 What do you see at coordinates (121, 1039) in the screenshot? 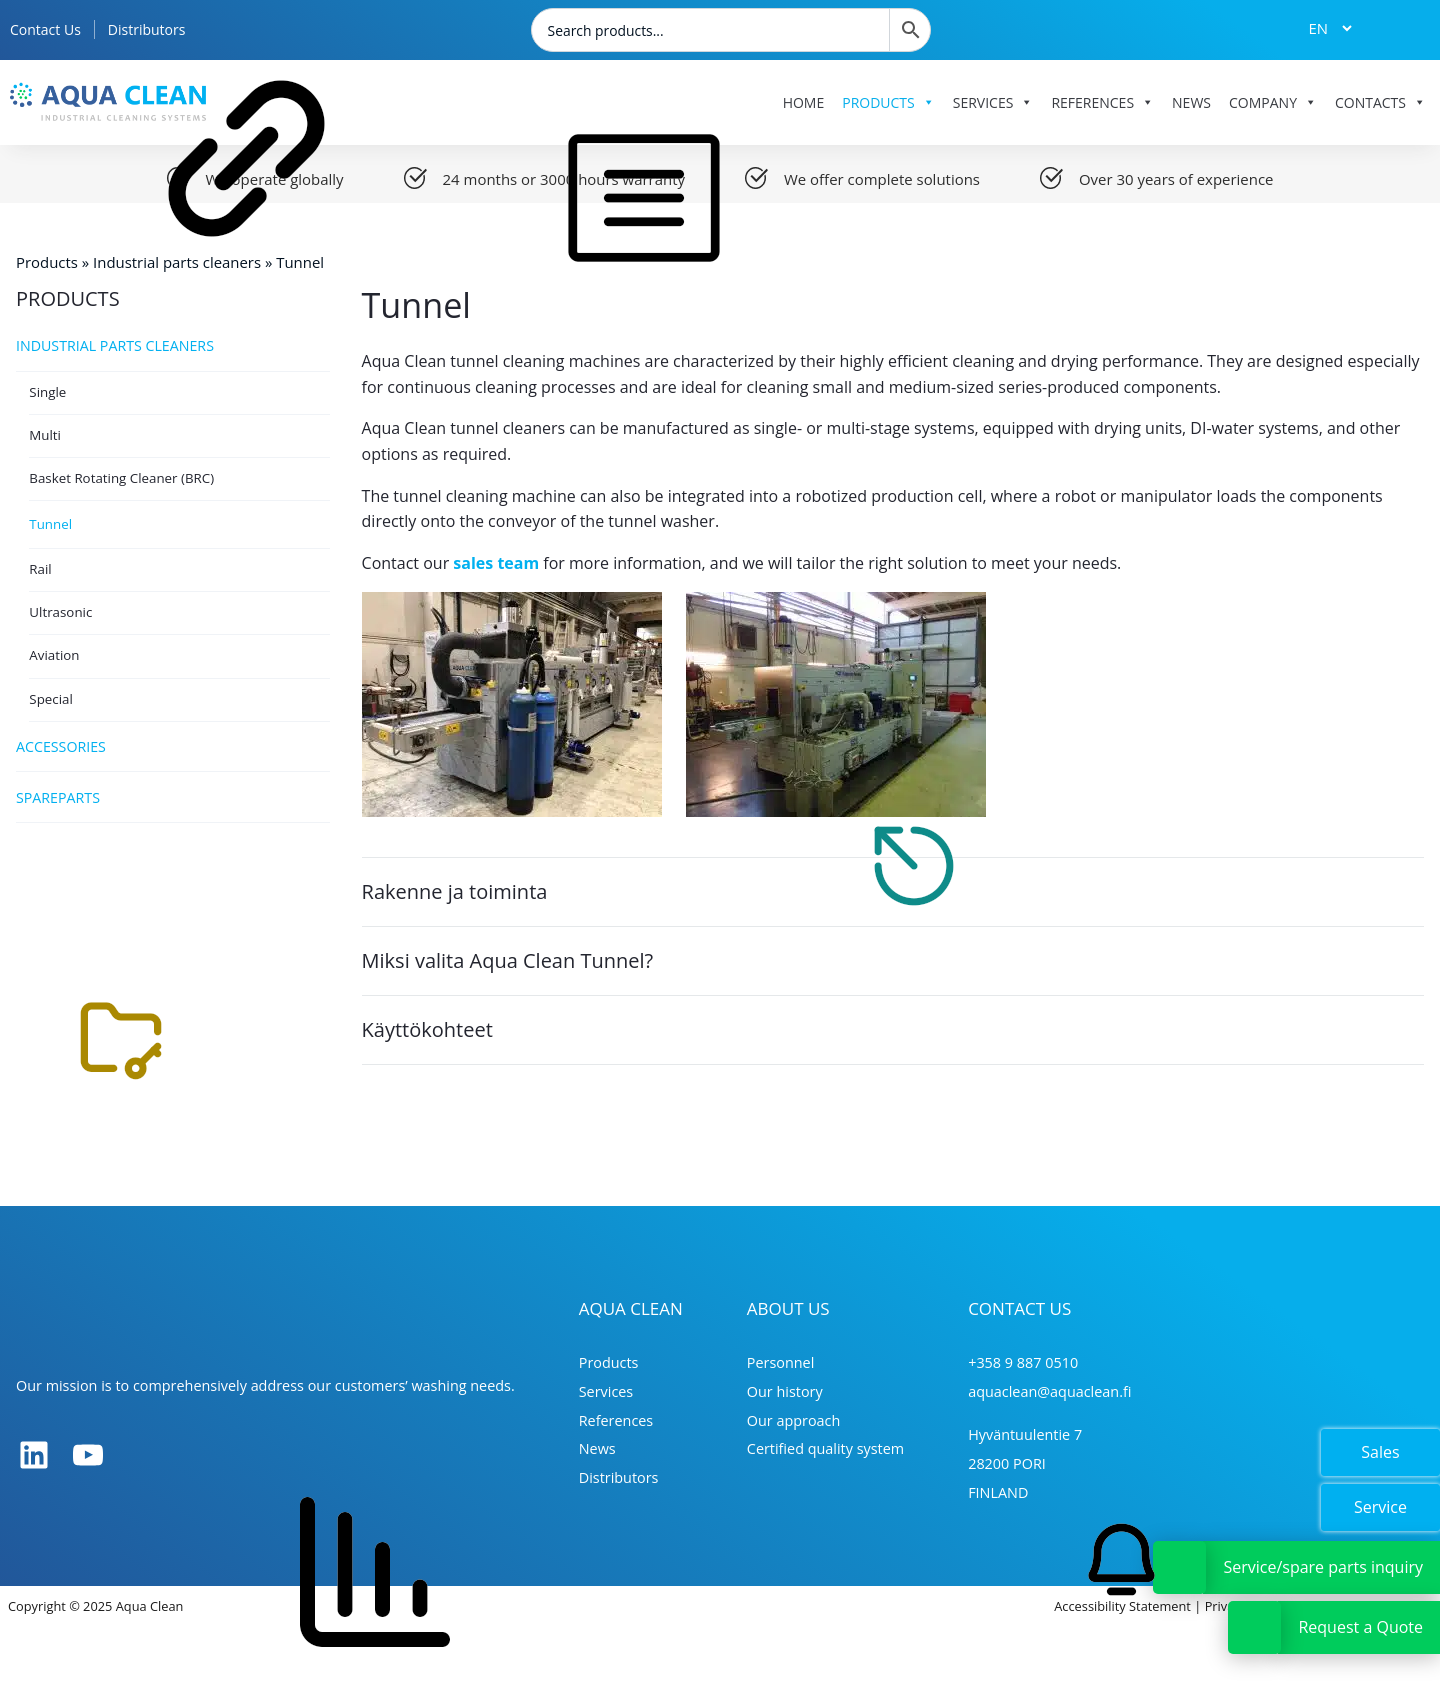
I see `access encrypted or password-protected folder` at bounding box center [121, 1039].